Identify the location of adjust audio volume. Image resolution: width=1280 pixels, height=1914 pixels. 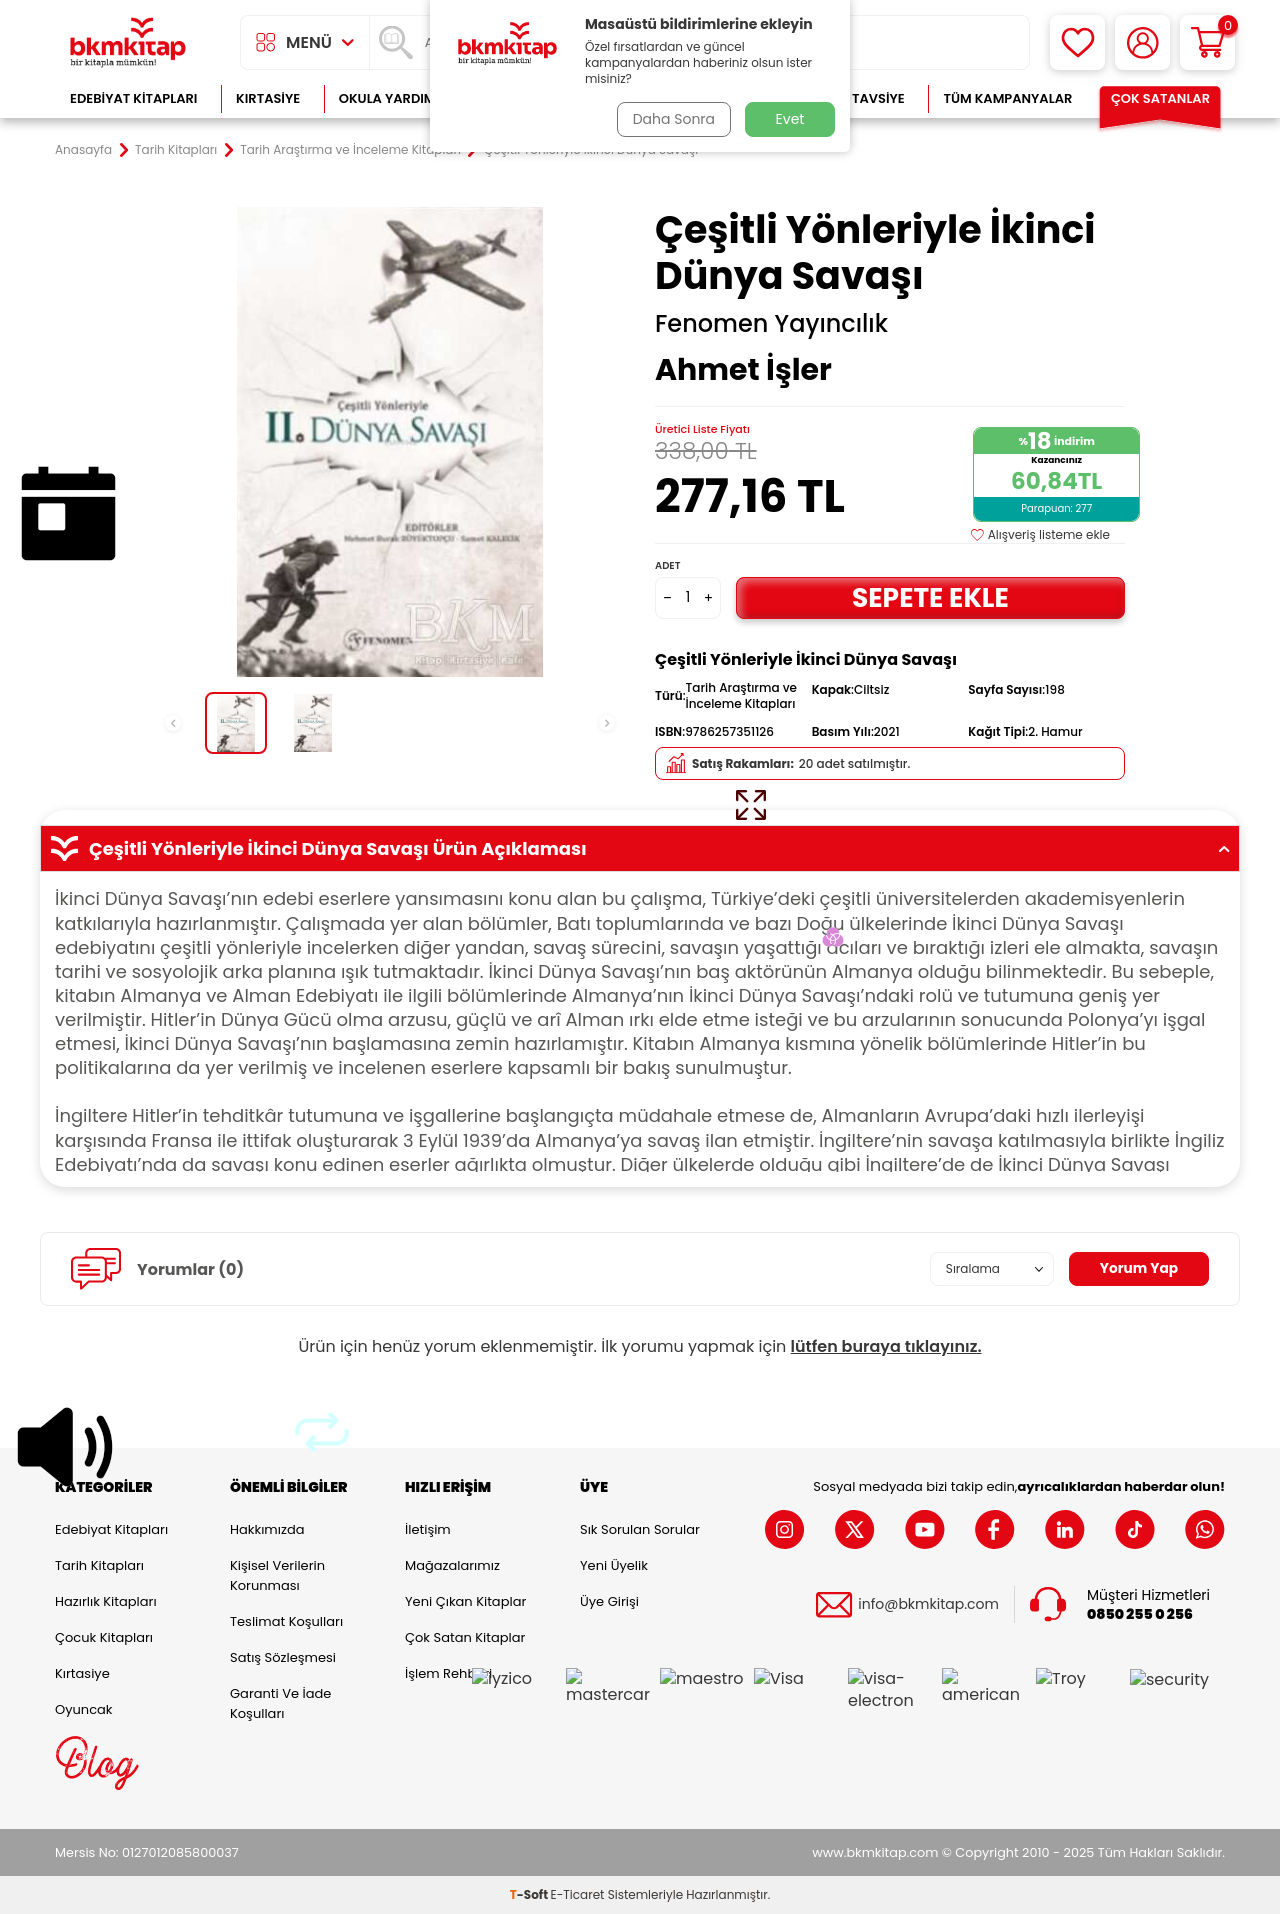
(65, 1447).